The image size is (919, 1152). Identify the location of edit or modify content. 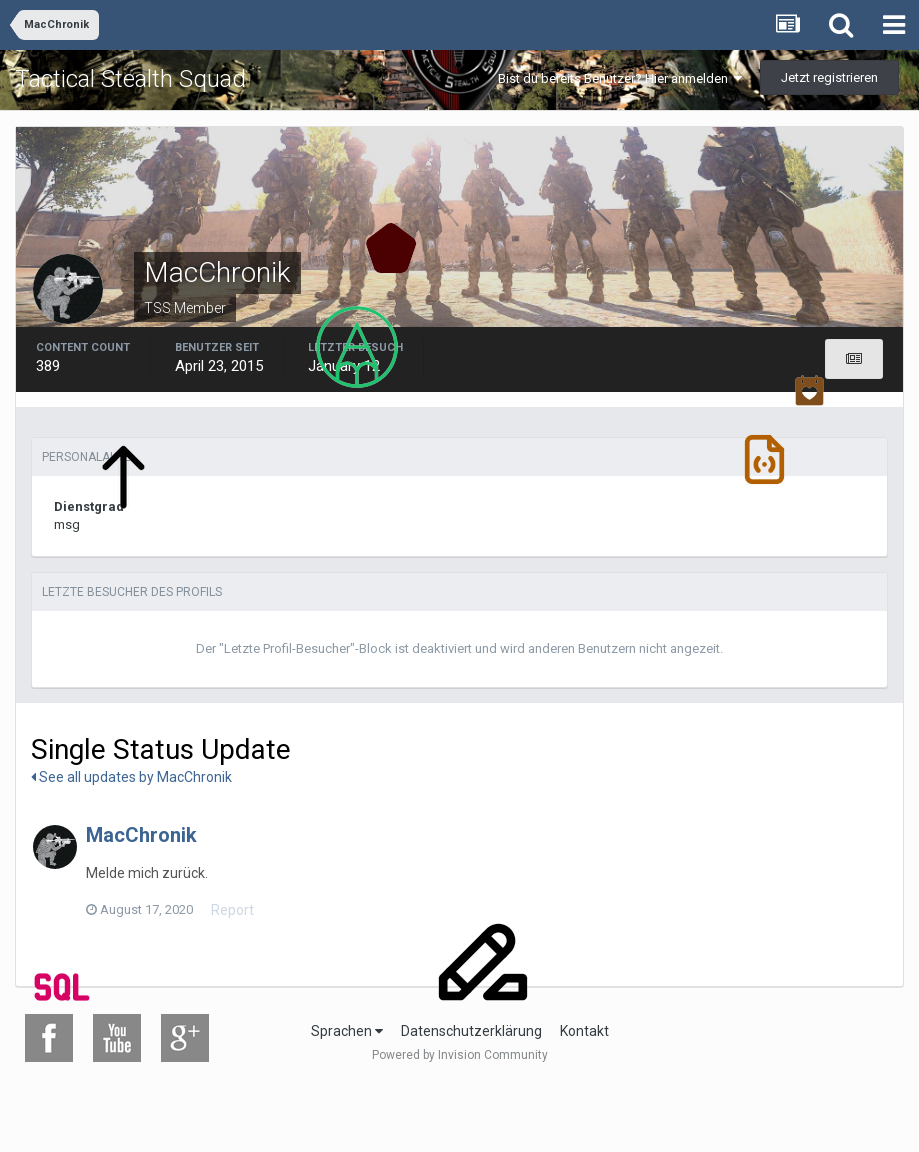
(357, 347).